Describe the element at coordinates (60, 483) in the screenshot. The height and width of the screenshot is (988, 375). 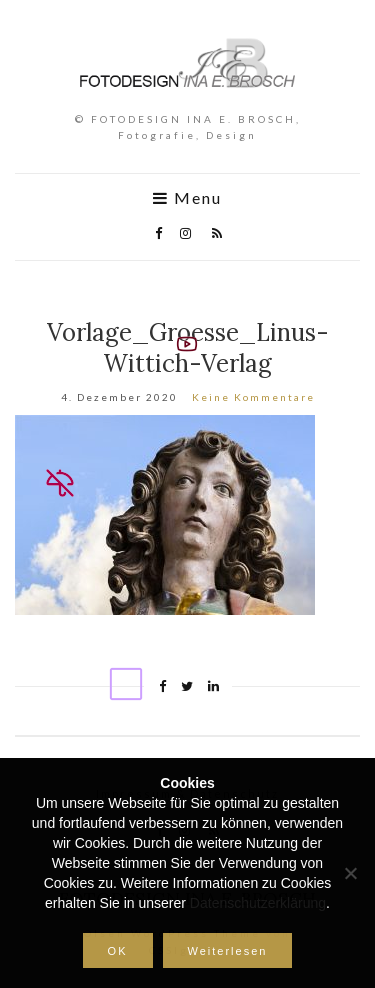
I see `indicates weather protection is disabled` at that location.